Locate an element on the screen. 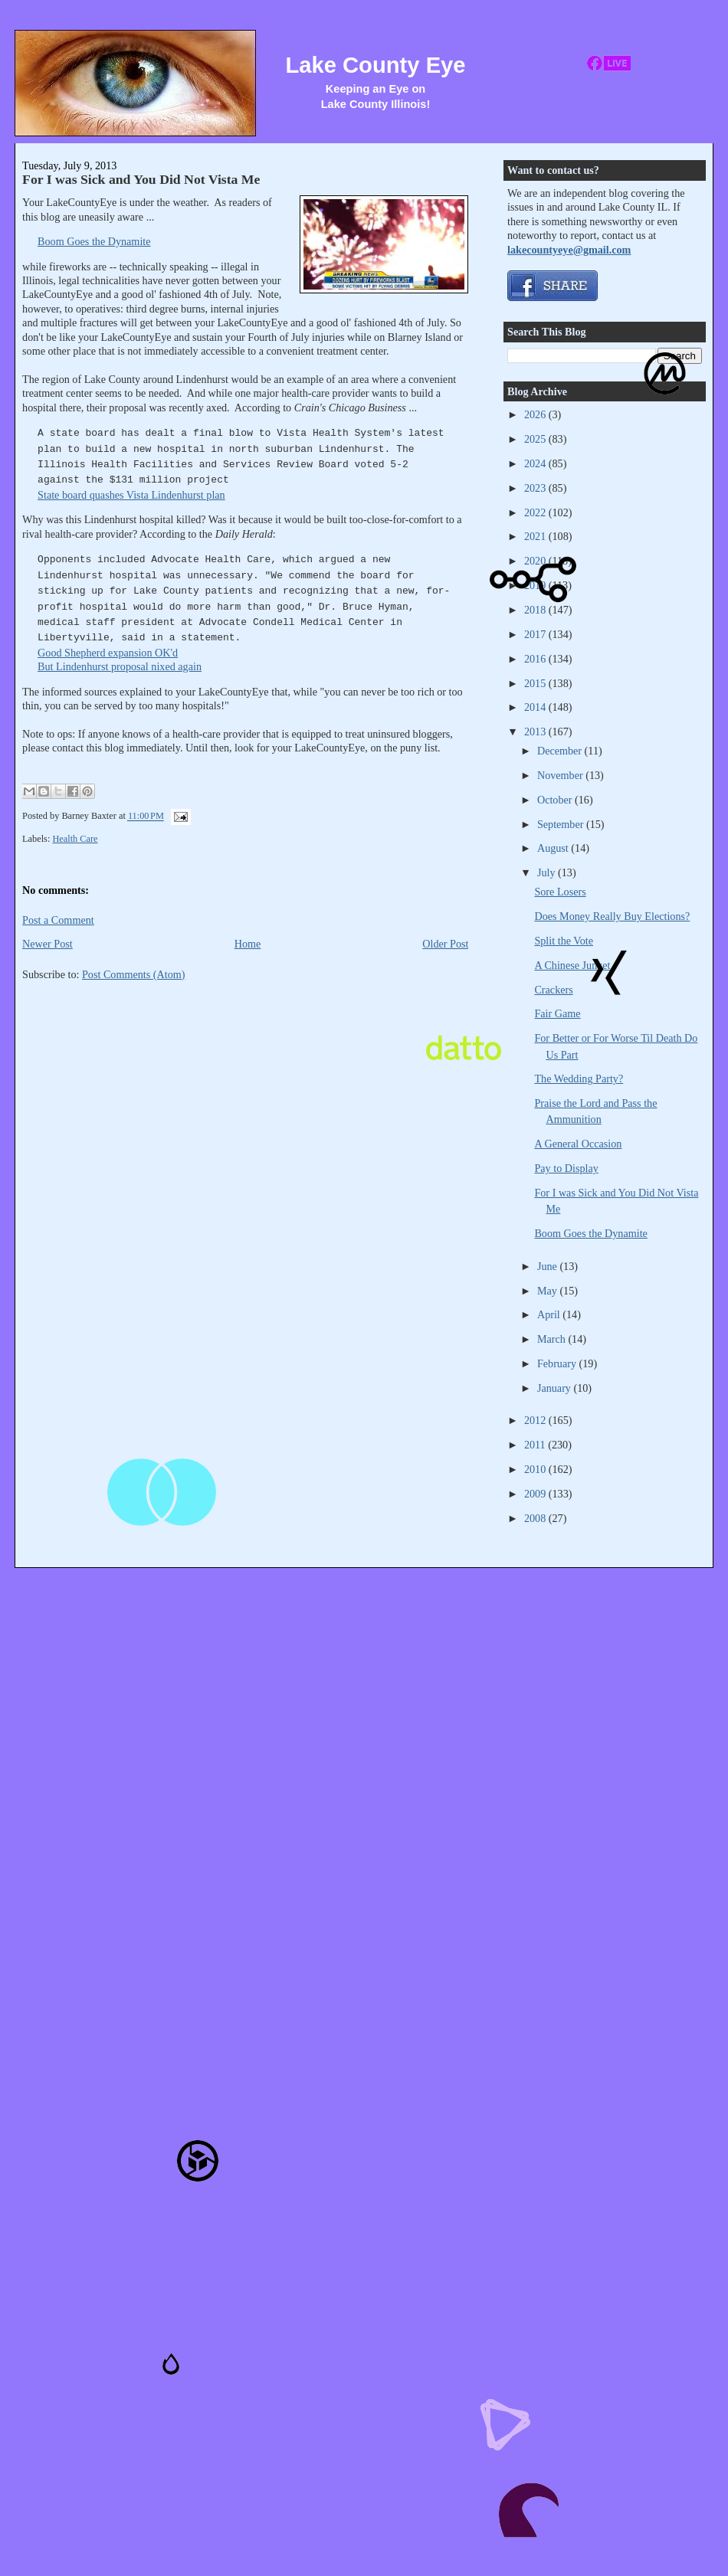 The width and height of the screenshot is (728, 2576). open OctoPrint 3D printer management interface is located at coordinates (529, 2510).